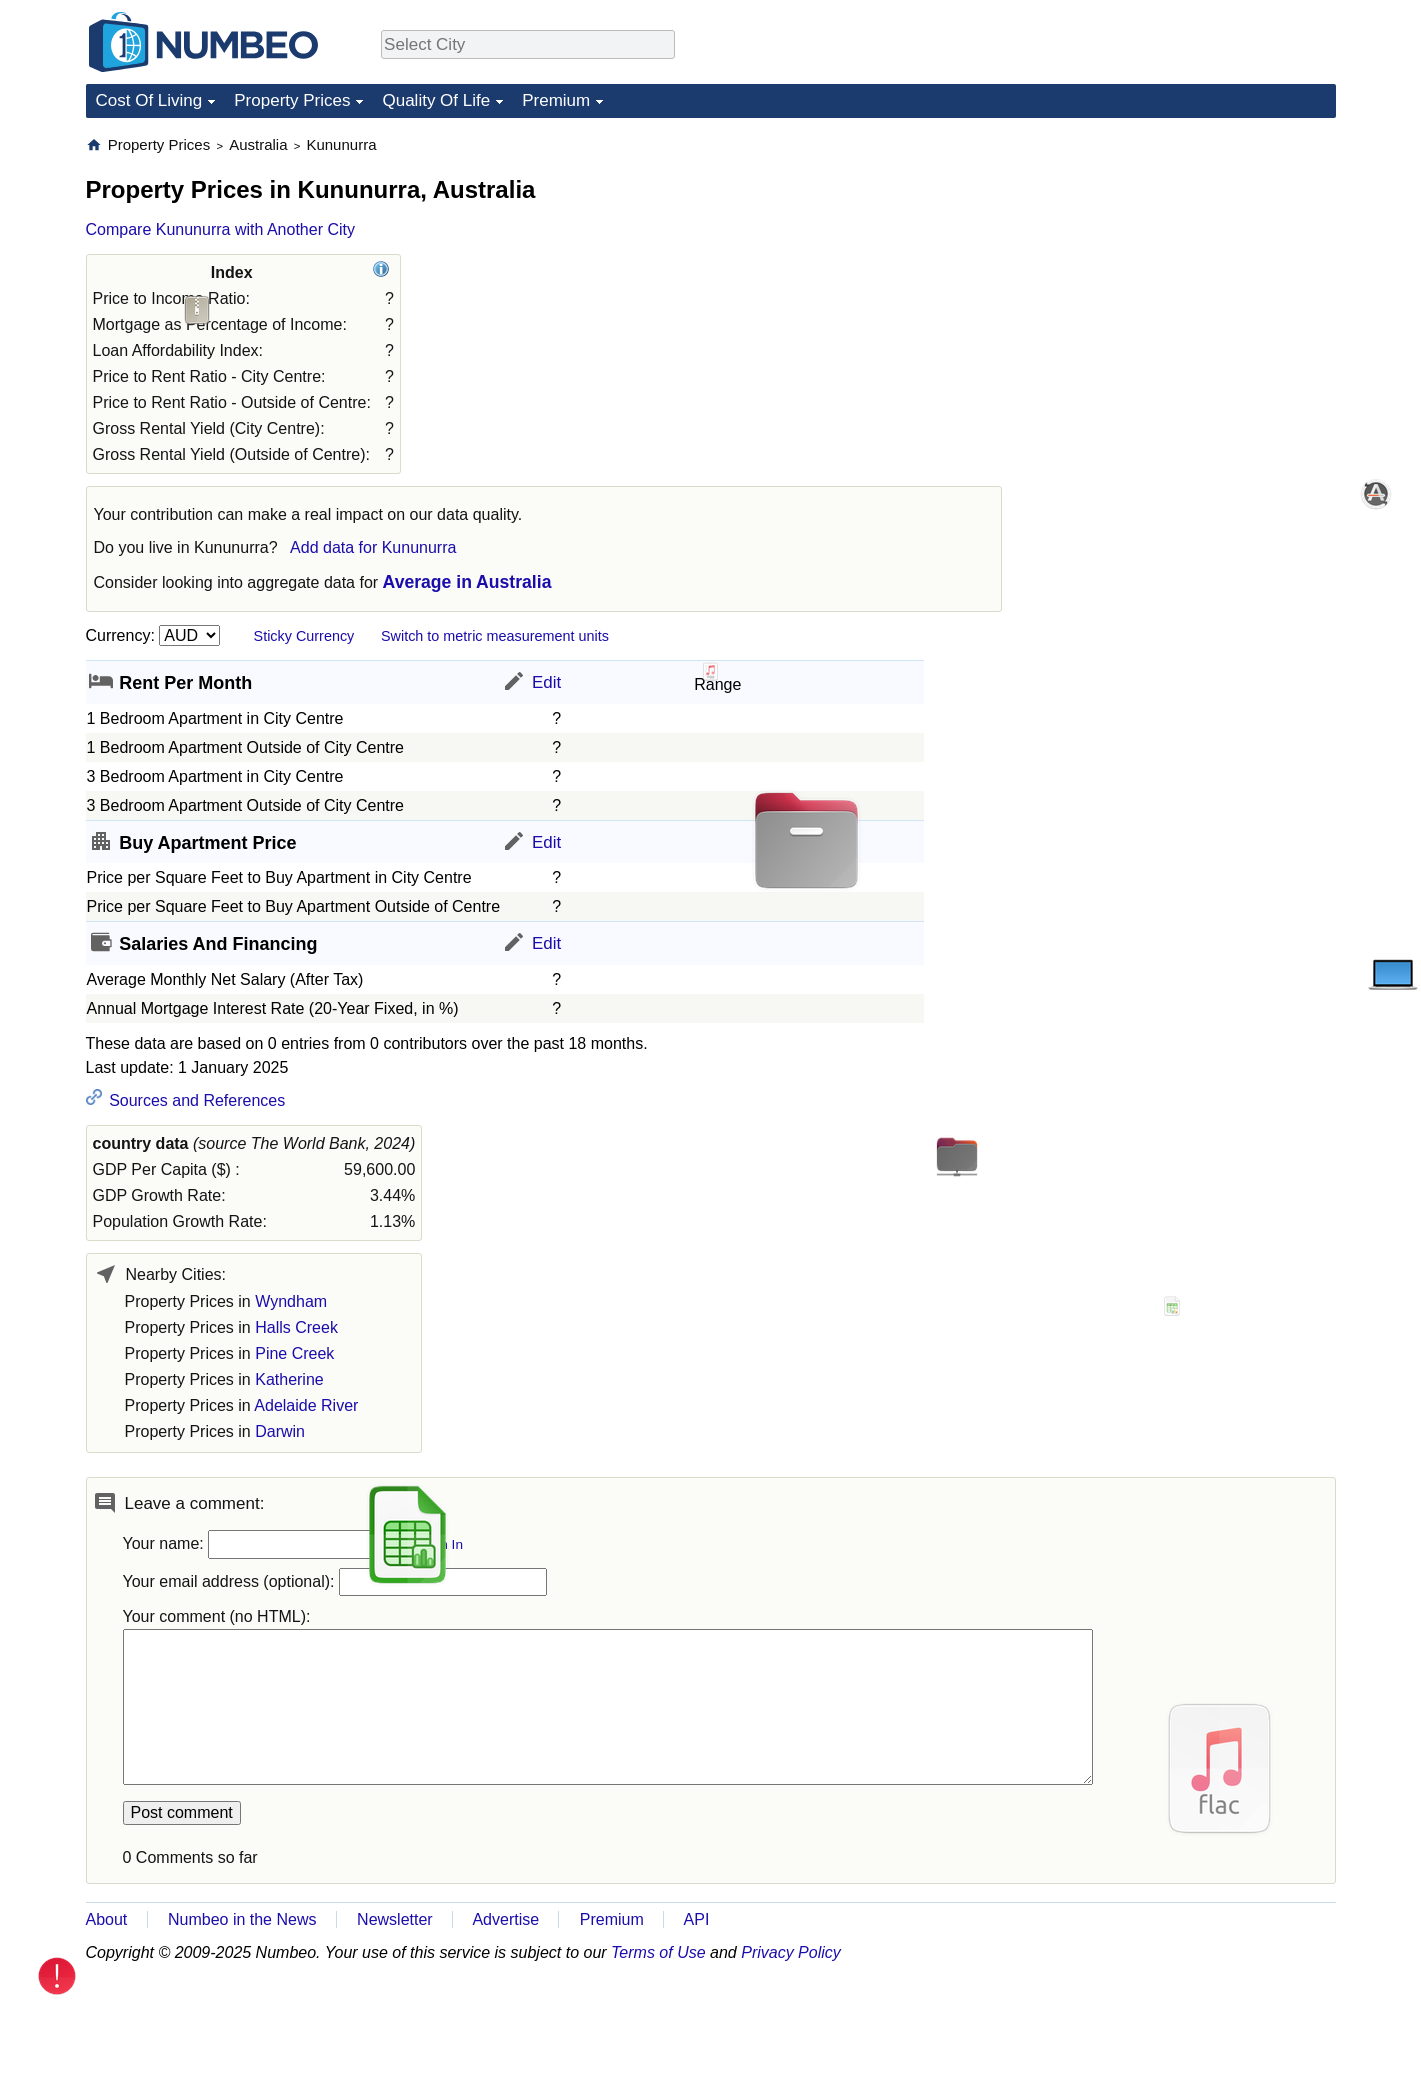 The image size is (1421, 2092). What do you see at coordinates (57, 1976) in the screenshot?
I see `indicates a warning or alert requiring attention` at bounding box center [57, 1976].